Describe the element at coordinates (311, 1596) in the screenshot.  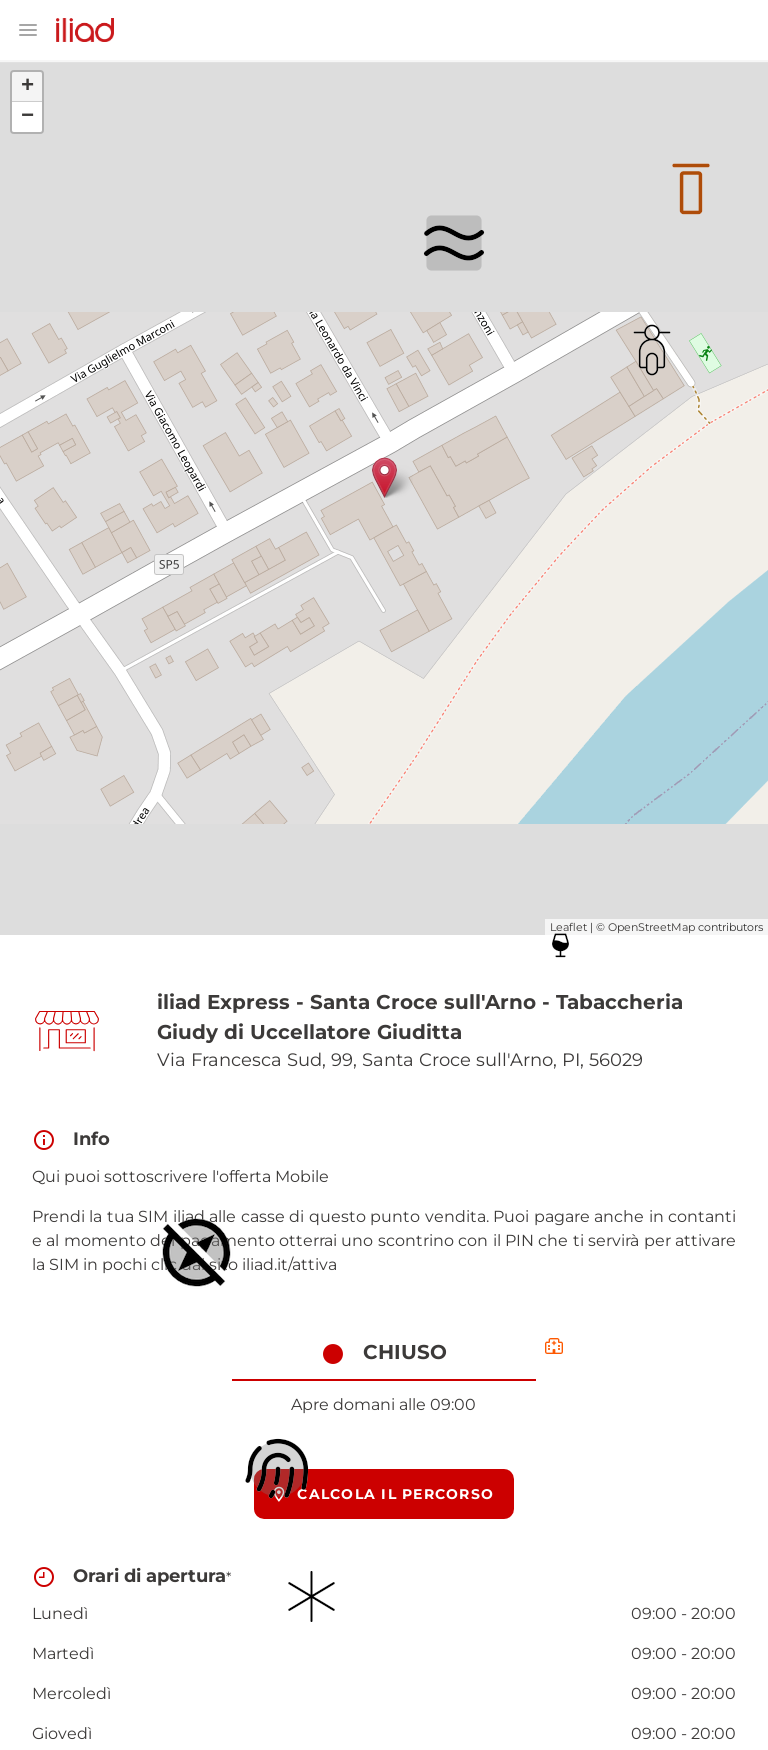
I see `indicates a required field in a form` at that location.